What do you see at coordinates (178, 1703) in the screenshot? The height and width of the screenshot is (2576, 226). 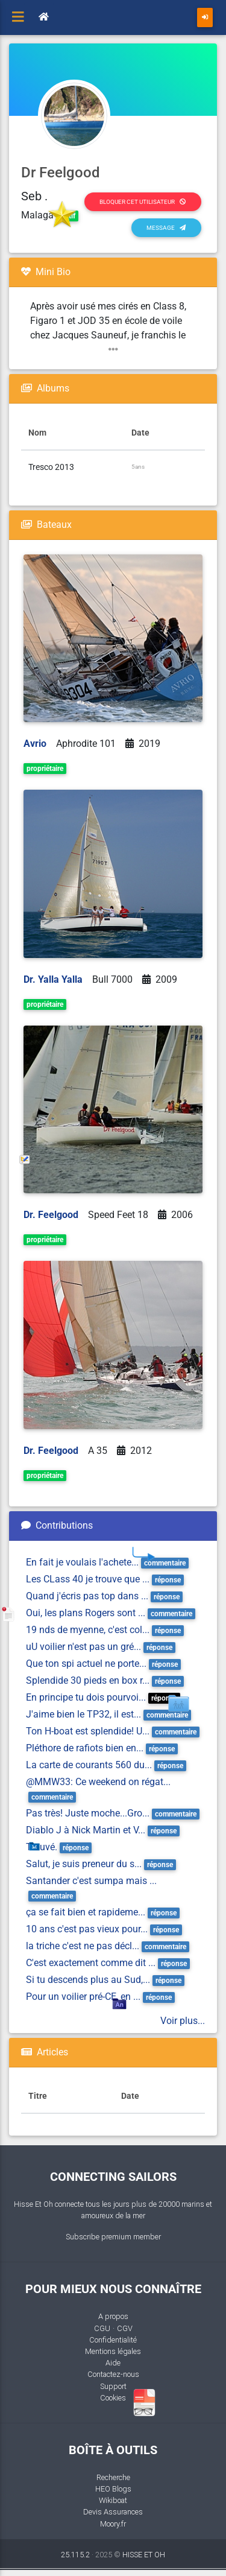 I see `open the family shared folder` at bounding box center [178, 1703].